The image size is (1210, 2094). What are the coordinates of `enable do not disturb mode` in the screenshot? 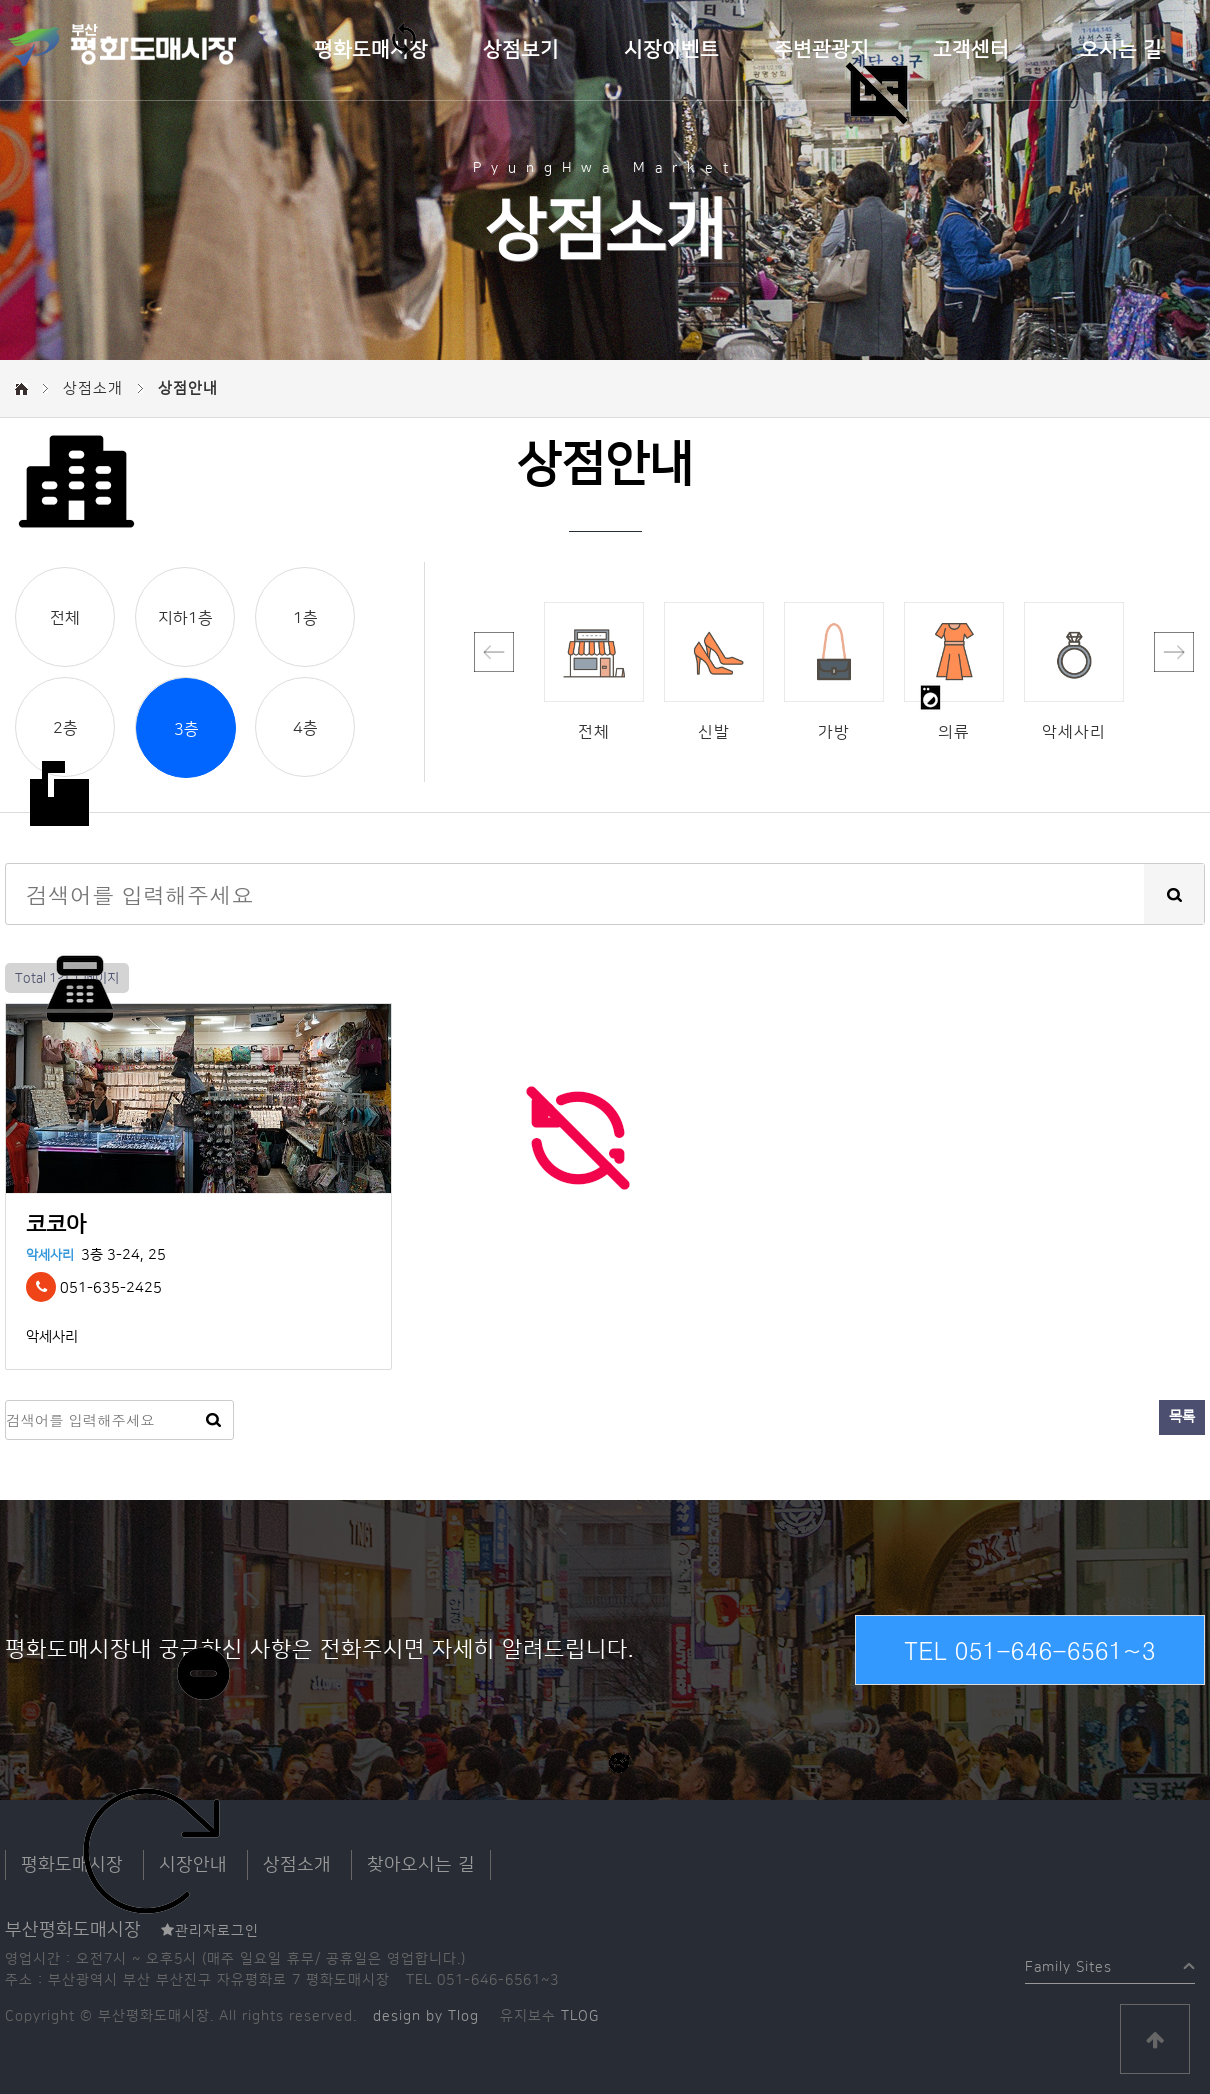 It's located at (203, 1673).